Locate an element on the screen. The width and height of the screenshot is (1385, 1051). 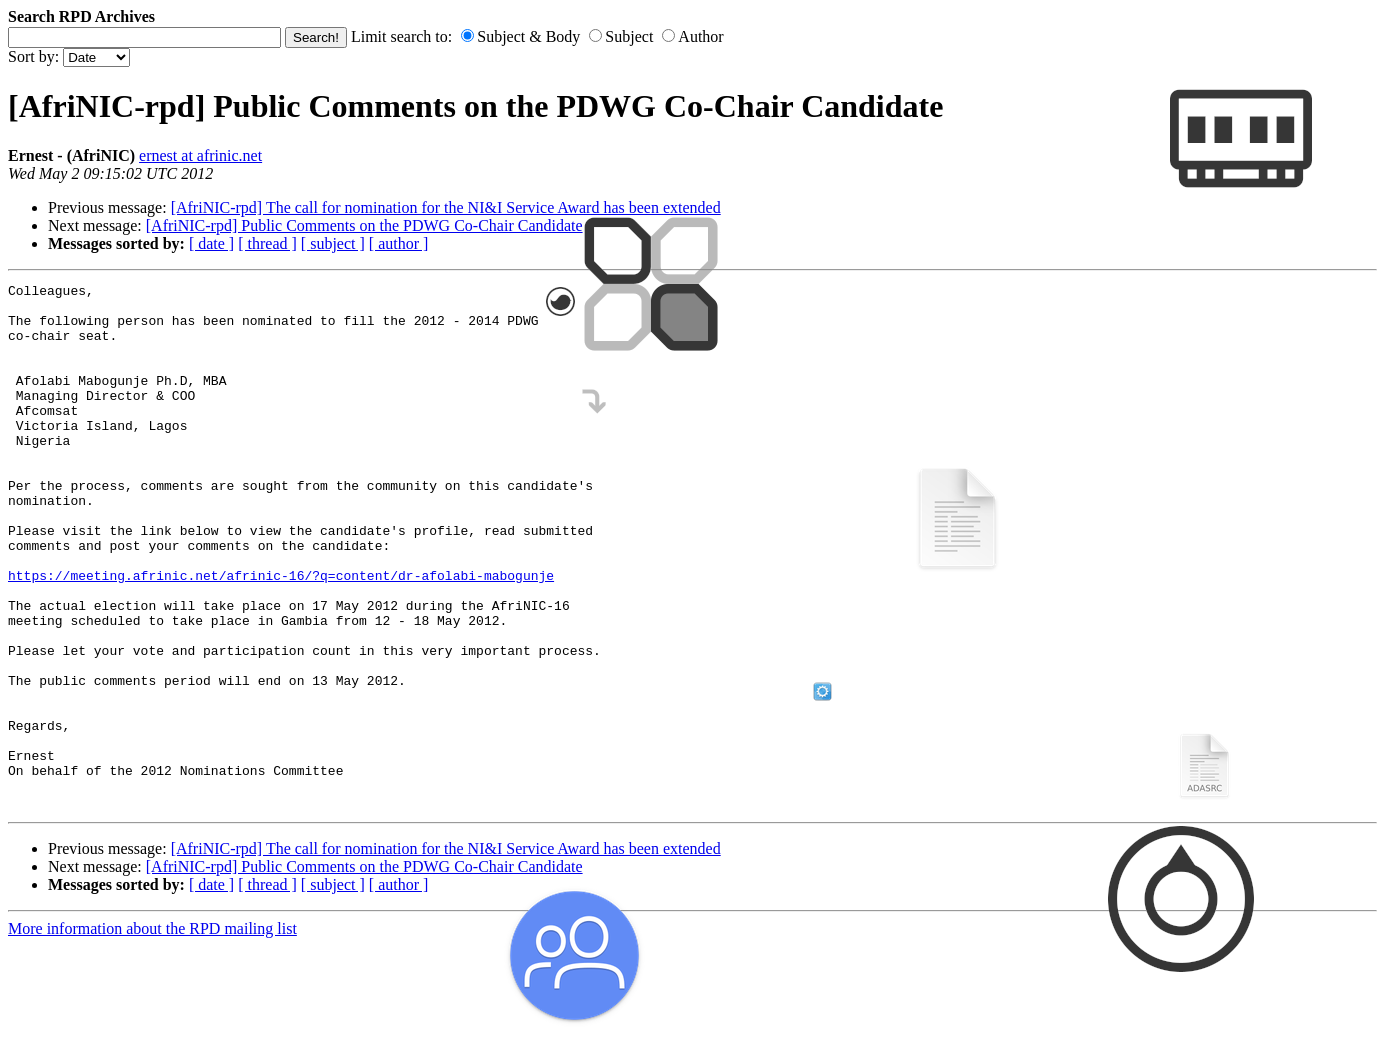
access privacy settings is located at coordinates (1181, 899).